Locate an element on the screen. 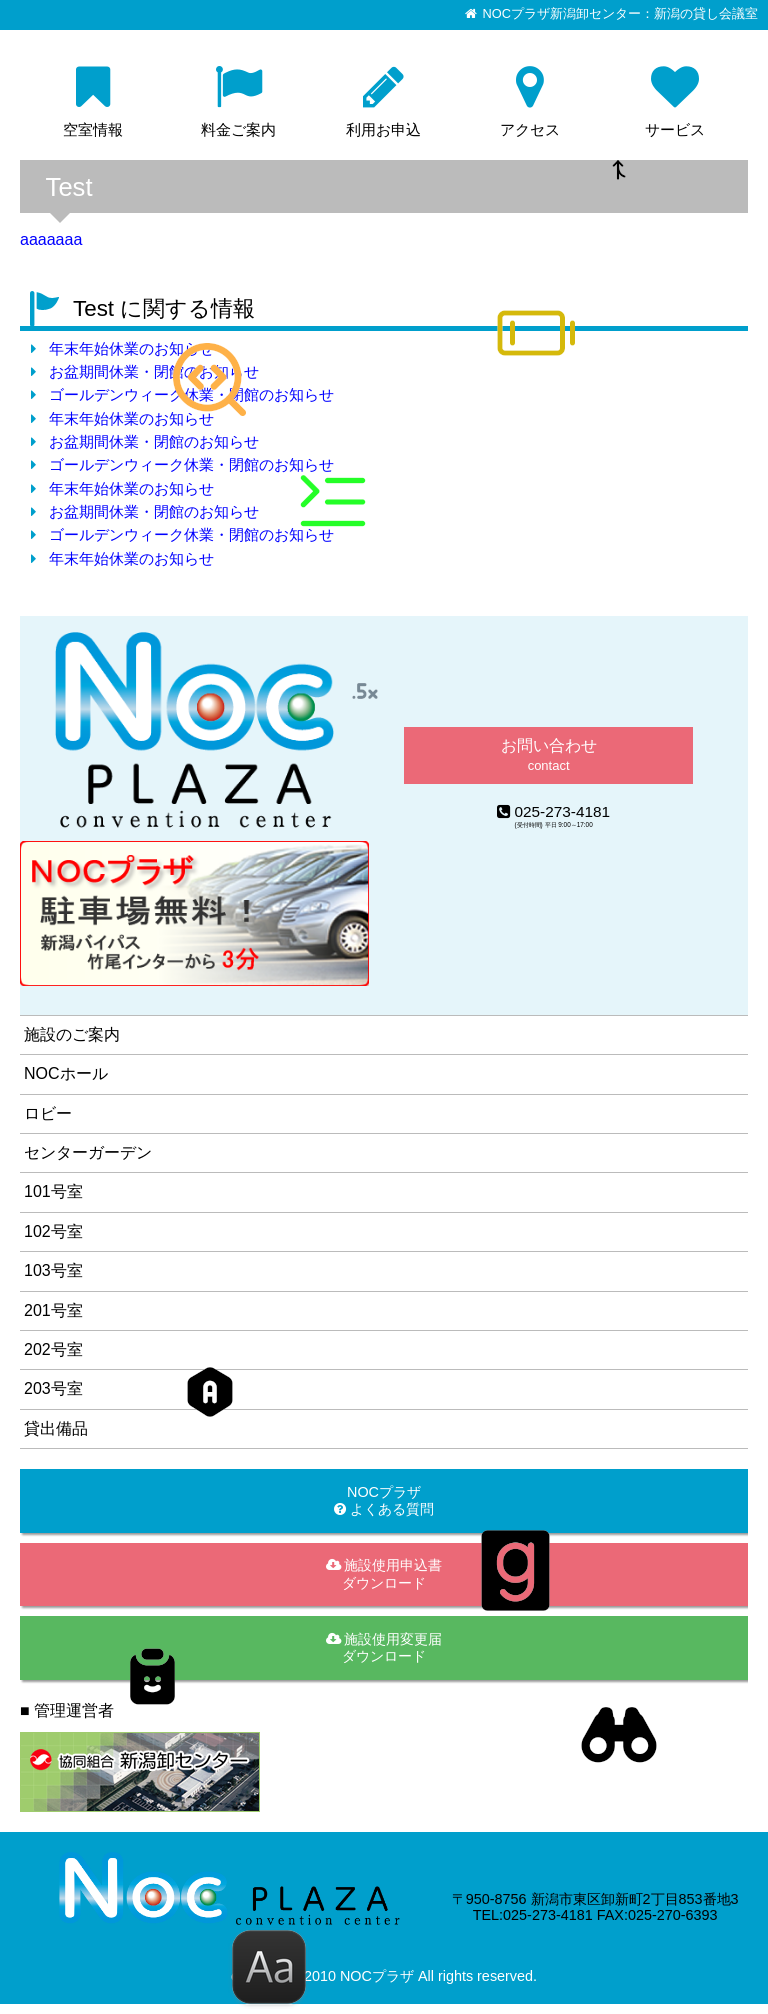 The image size is (768, 2014). indicates low battery status is located at coordinates (535, 333).